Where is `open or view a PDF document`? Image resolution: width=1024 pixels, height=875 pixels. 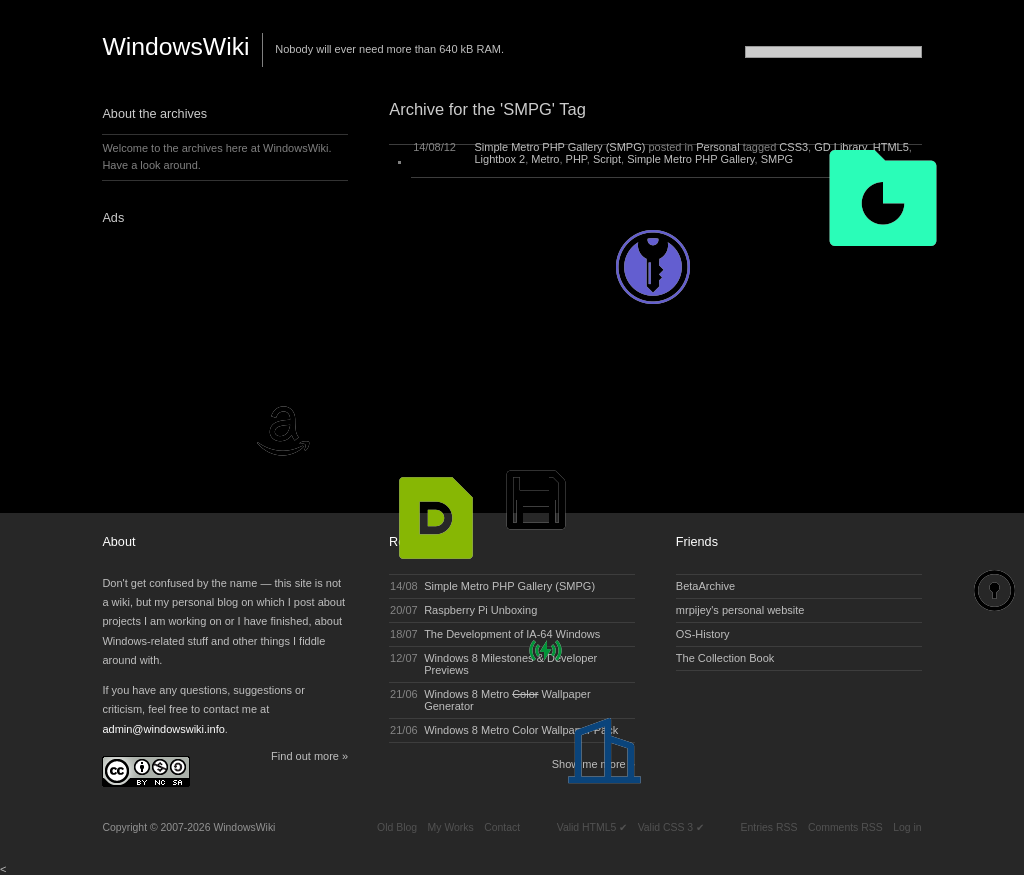
open or view a PDF document is located at coordinates (436, 518).